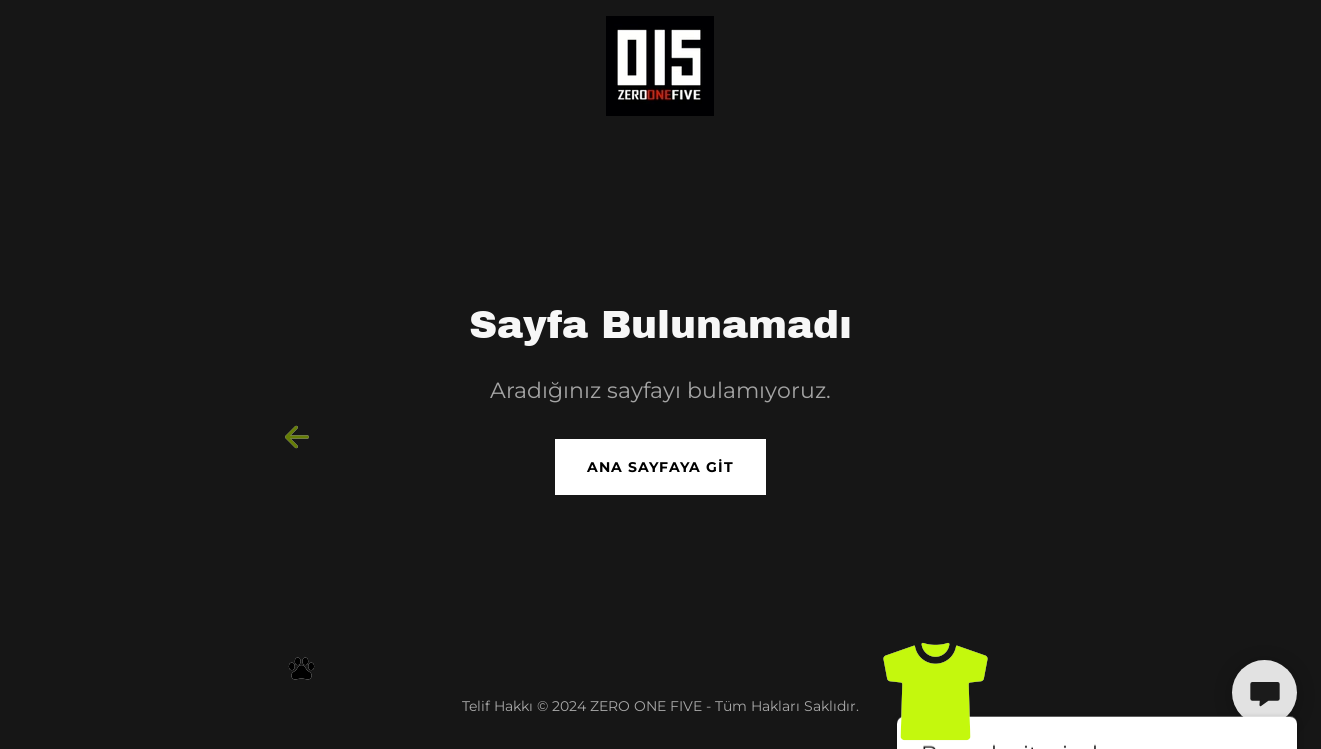 This screenshot has height=749, width=1321. I want to click on access pet-related features or settings, so click(301, 668).